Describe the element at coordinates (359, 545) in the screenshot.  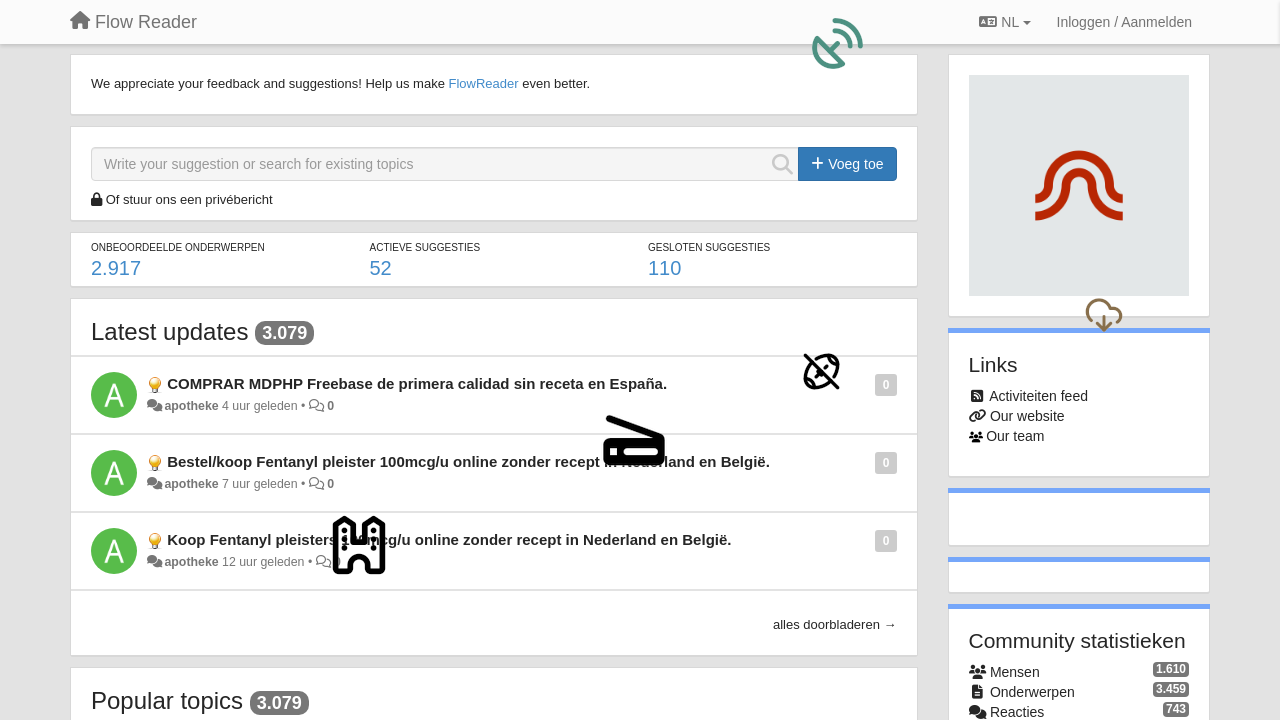
I see `access fortress or castle-related content` at that location.